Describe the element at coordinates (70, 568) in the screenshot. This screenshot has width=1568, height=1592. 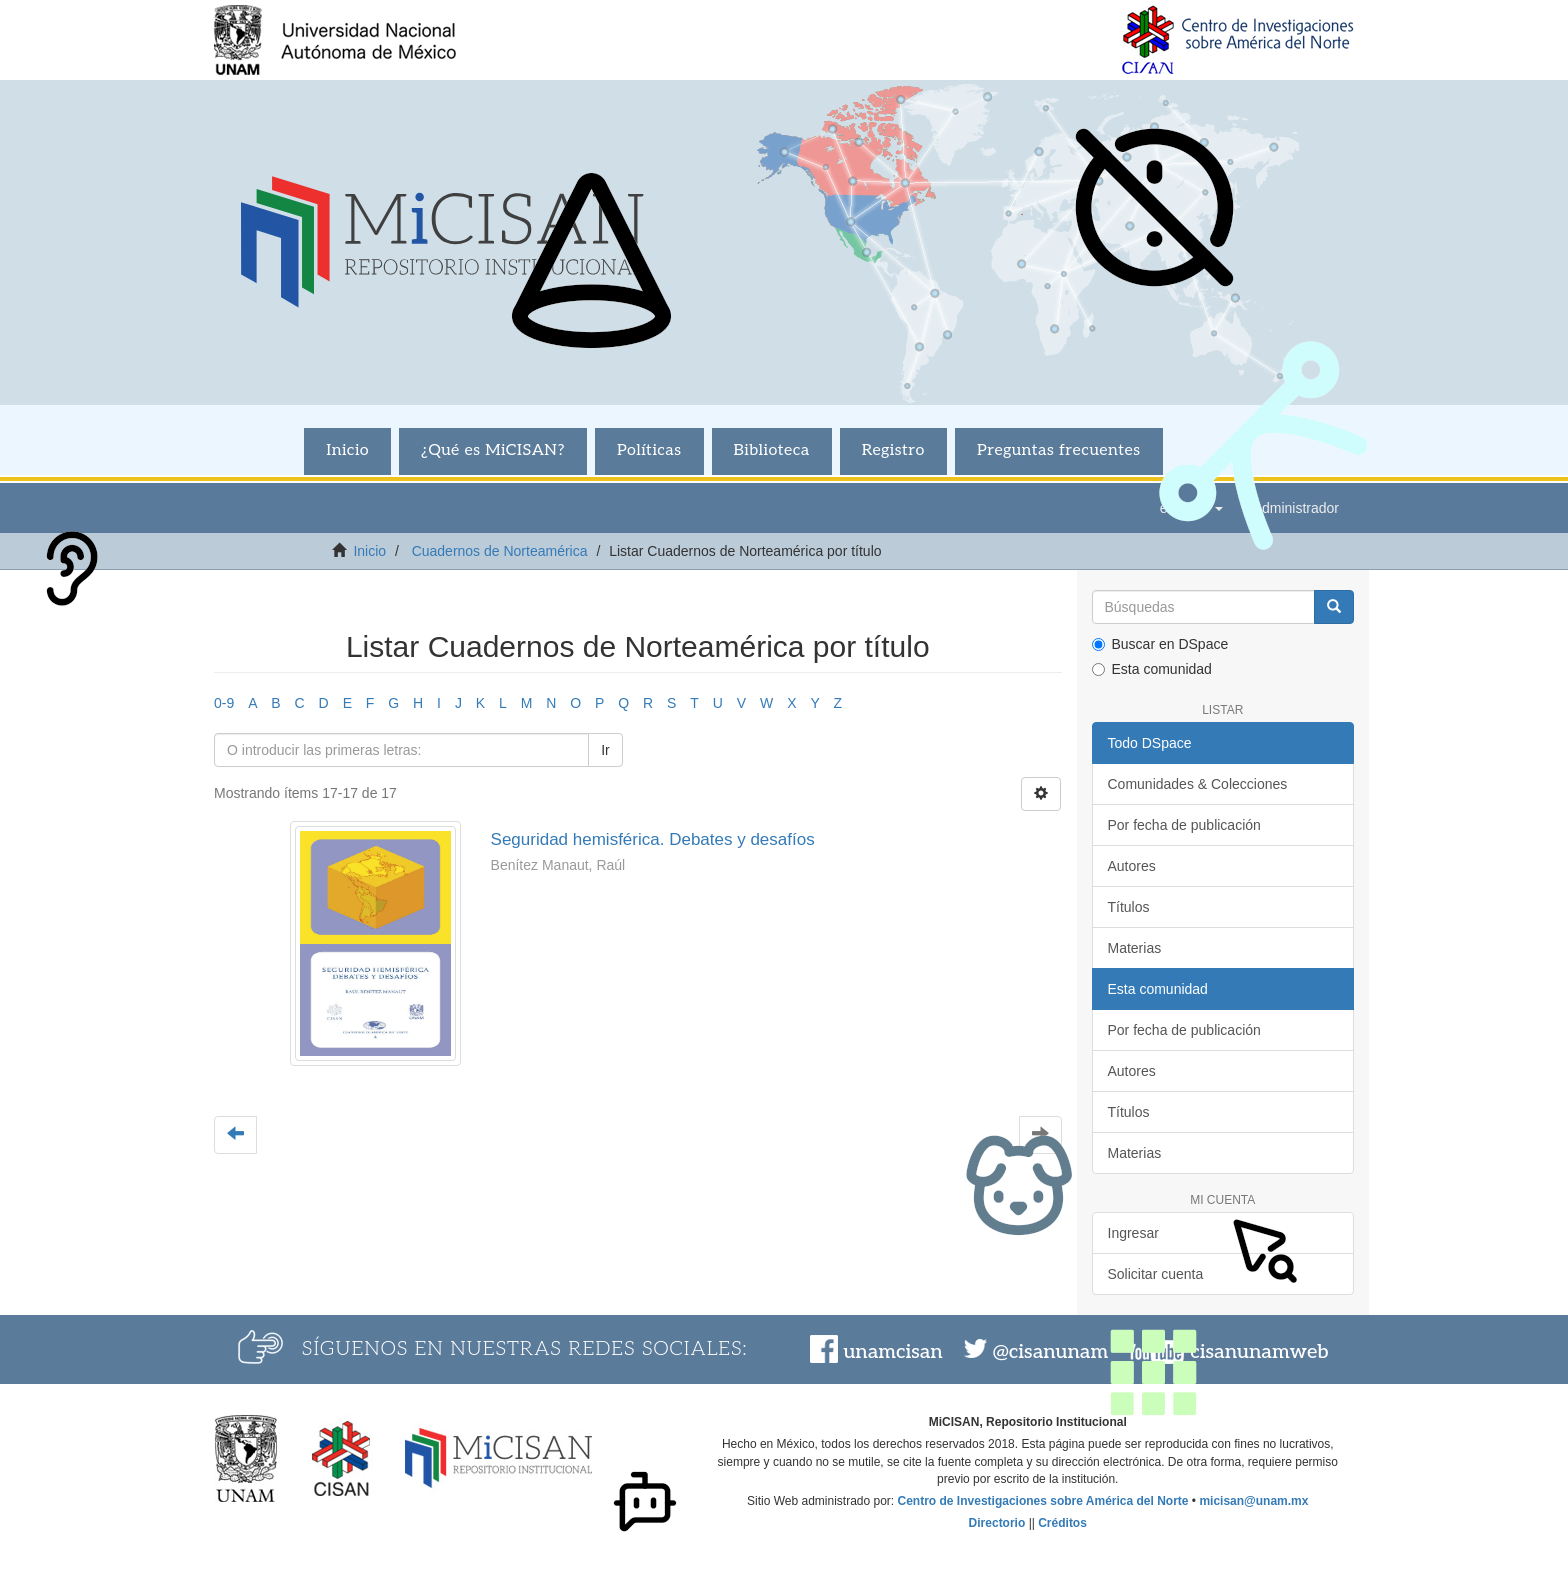
I see `access audio or sound settings` at that location.